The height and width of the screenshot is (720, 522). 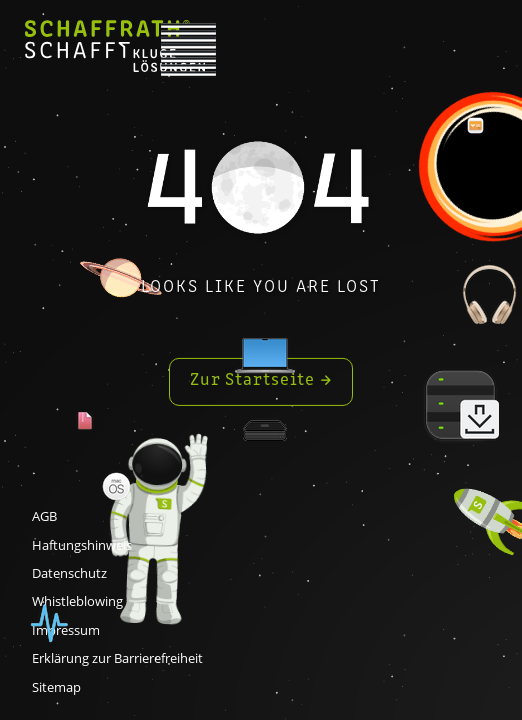 I want to click on access time capsule backup drive in sidebar, so click(x=265, y=430).